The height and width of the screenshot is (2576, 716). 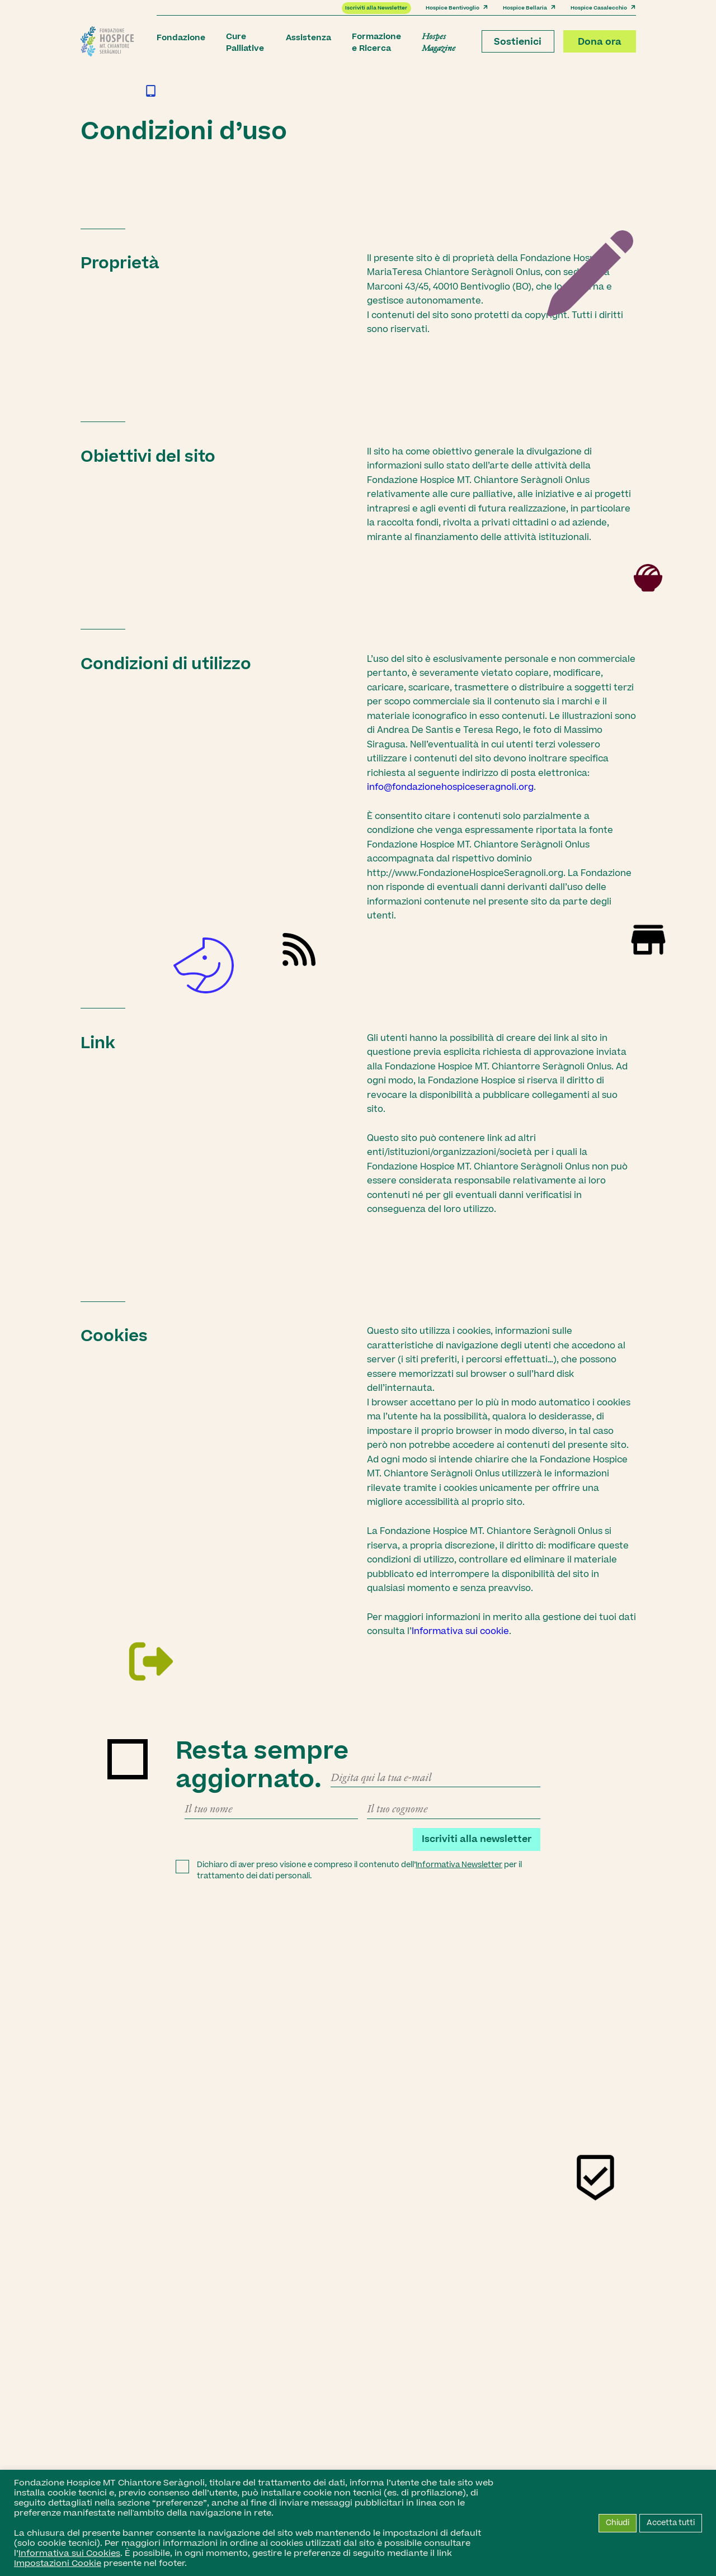 What do you see at coordinates (648, 940) in the screenshot?
I see `access the store or marketplace` at bounding box center [648, 940].